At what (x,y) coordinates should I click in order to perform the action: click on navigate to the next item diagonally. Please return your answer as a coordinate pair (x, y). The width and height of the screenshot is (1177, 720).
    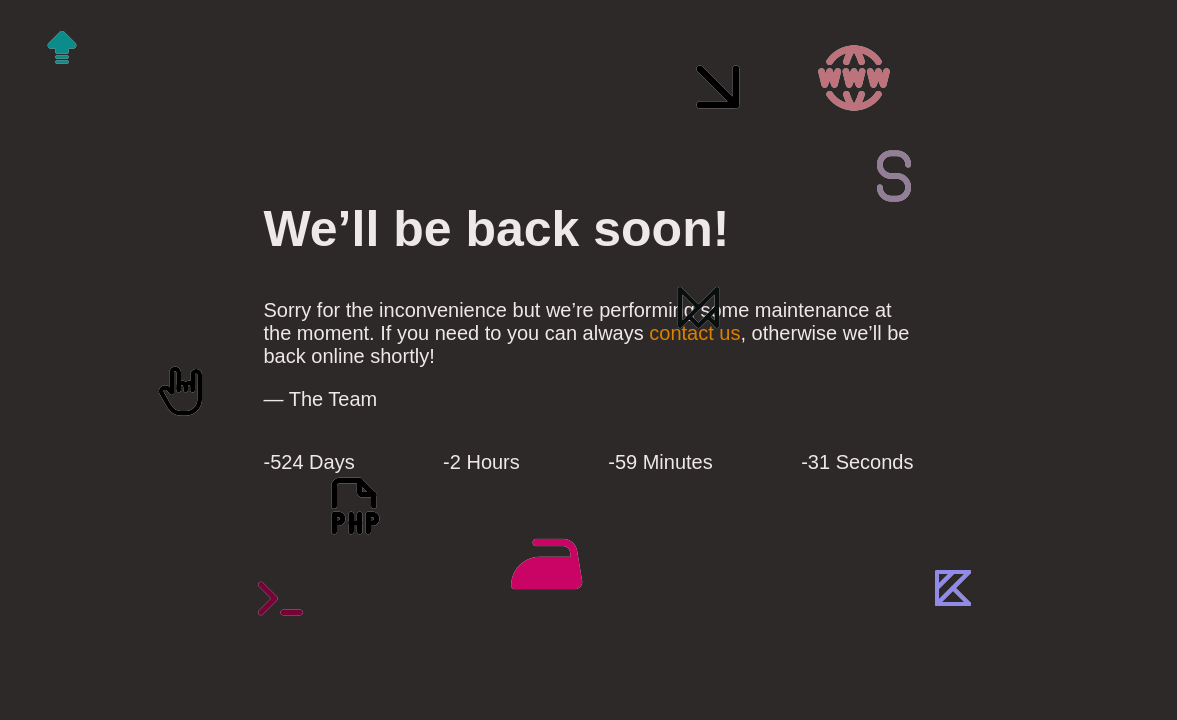
    Looking at the image, I should click on (718, 87).